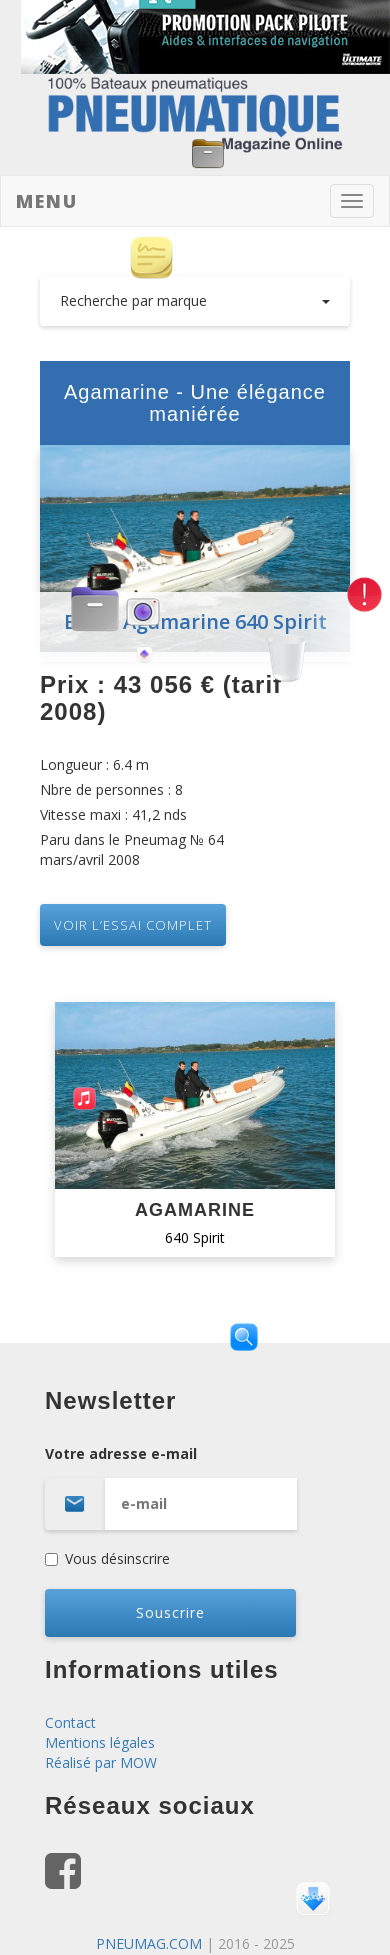 This screenshot has height=1955, width=390. I want to click on report a system crash or error, so click(364, 594).